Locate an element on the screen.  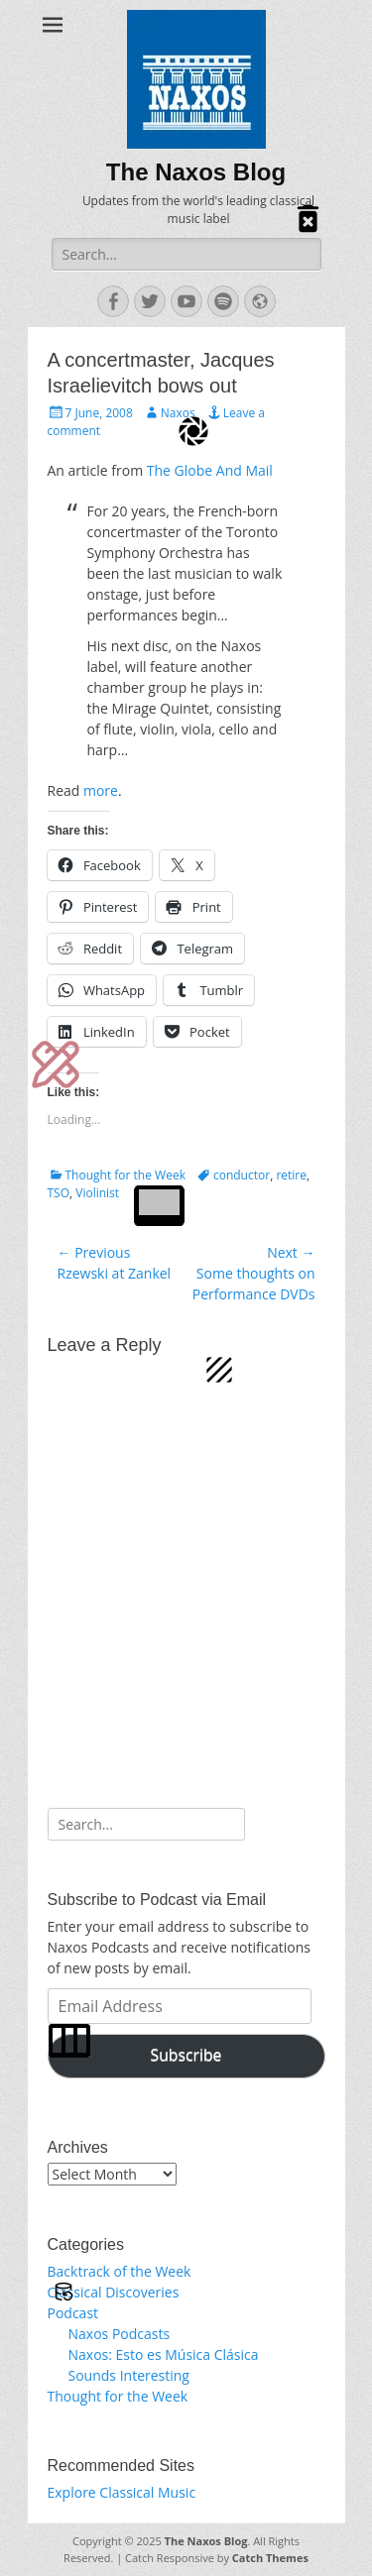
access design or editing tools is located at coordinates (56, 1064).